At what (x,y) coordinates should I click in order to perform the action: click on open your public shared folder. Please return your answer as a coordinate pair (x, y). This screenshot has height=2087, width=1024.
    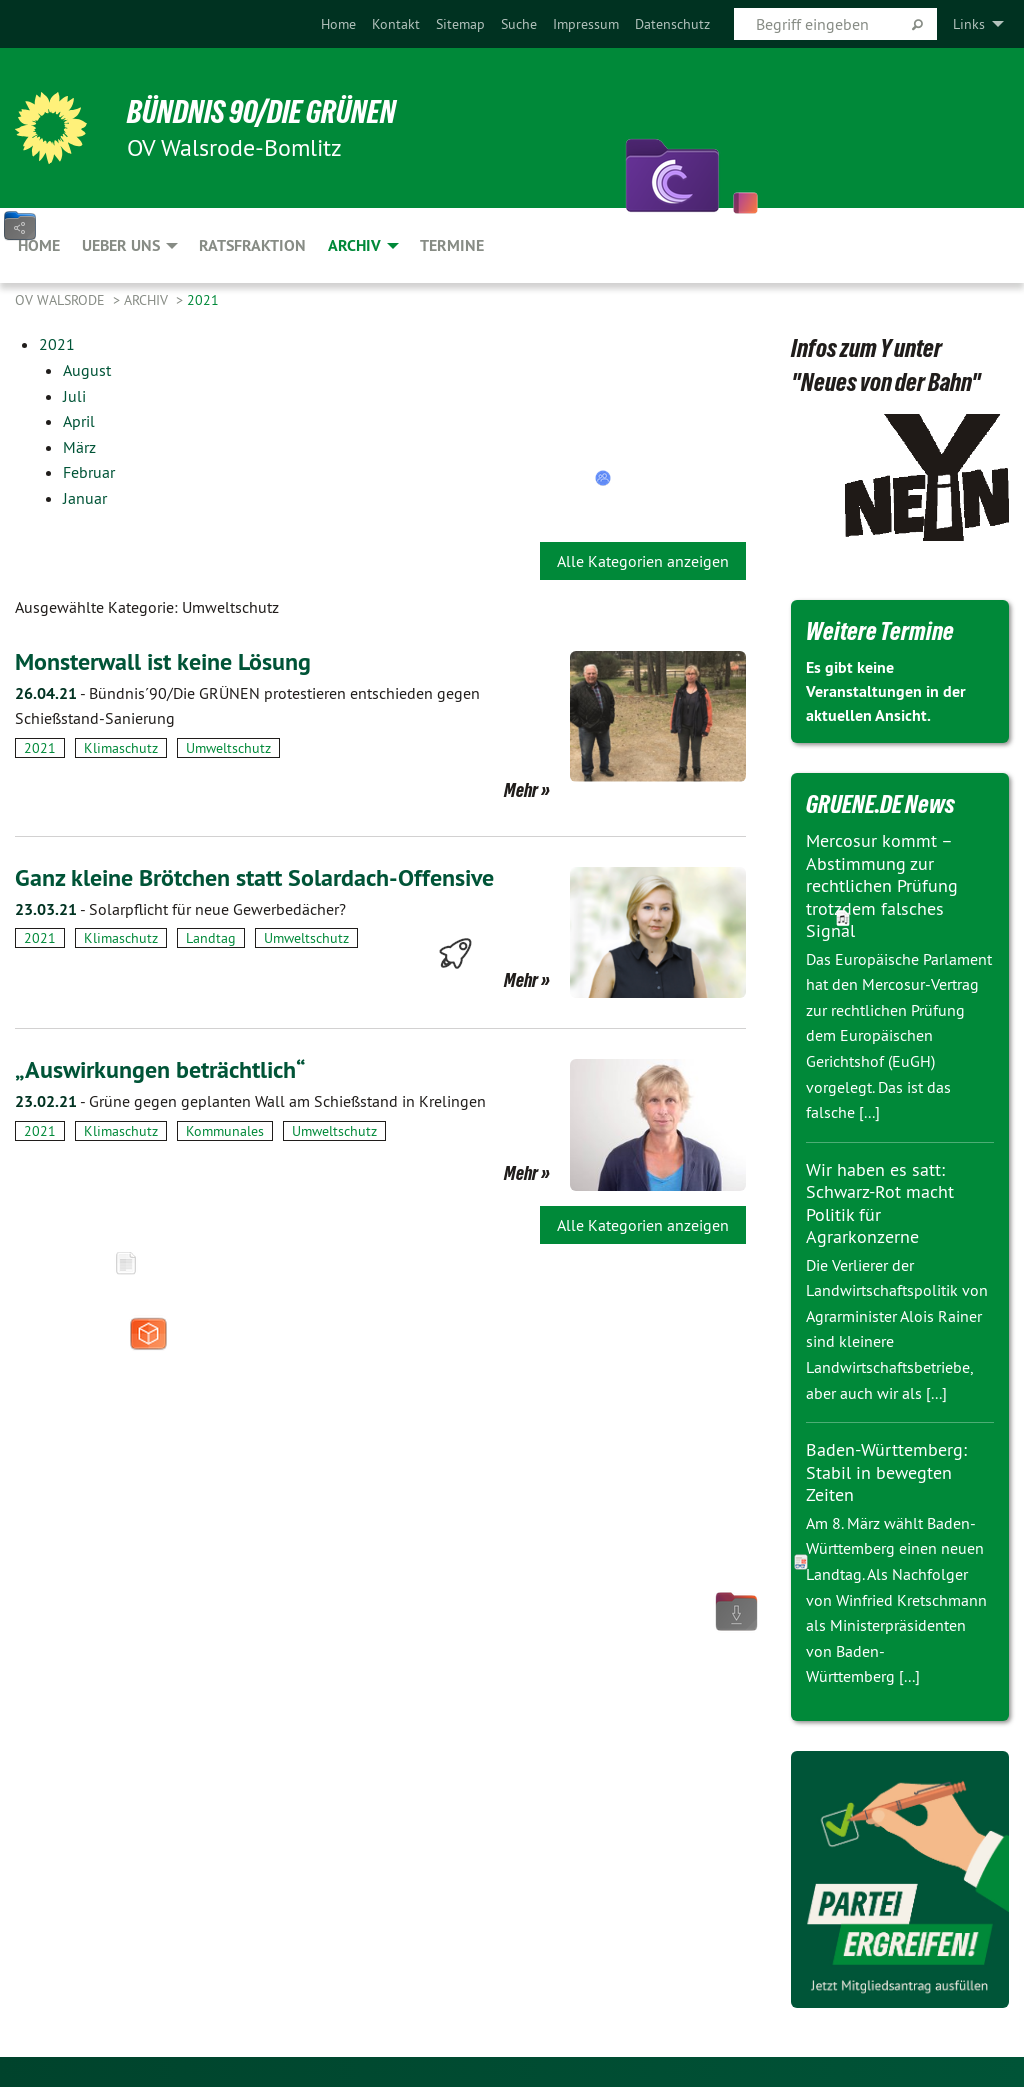
    Looking at the image, I should click on (20, 225).